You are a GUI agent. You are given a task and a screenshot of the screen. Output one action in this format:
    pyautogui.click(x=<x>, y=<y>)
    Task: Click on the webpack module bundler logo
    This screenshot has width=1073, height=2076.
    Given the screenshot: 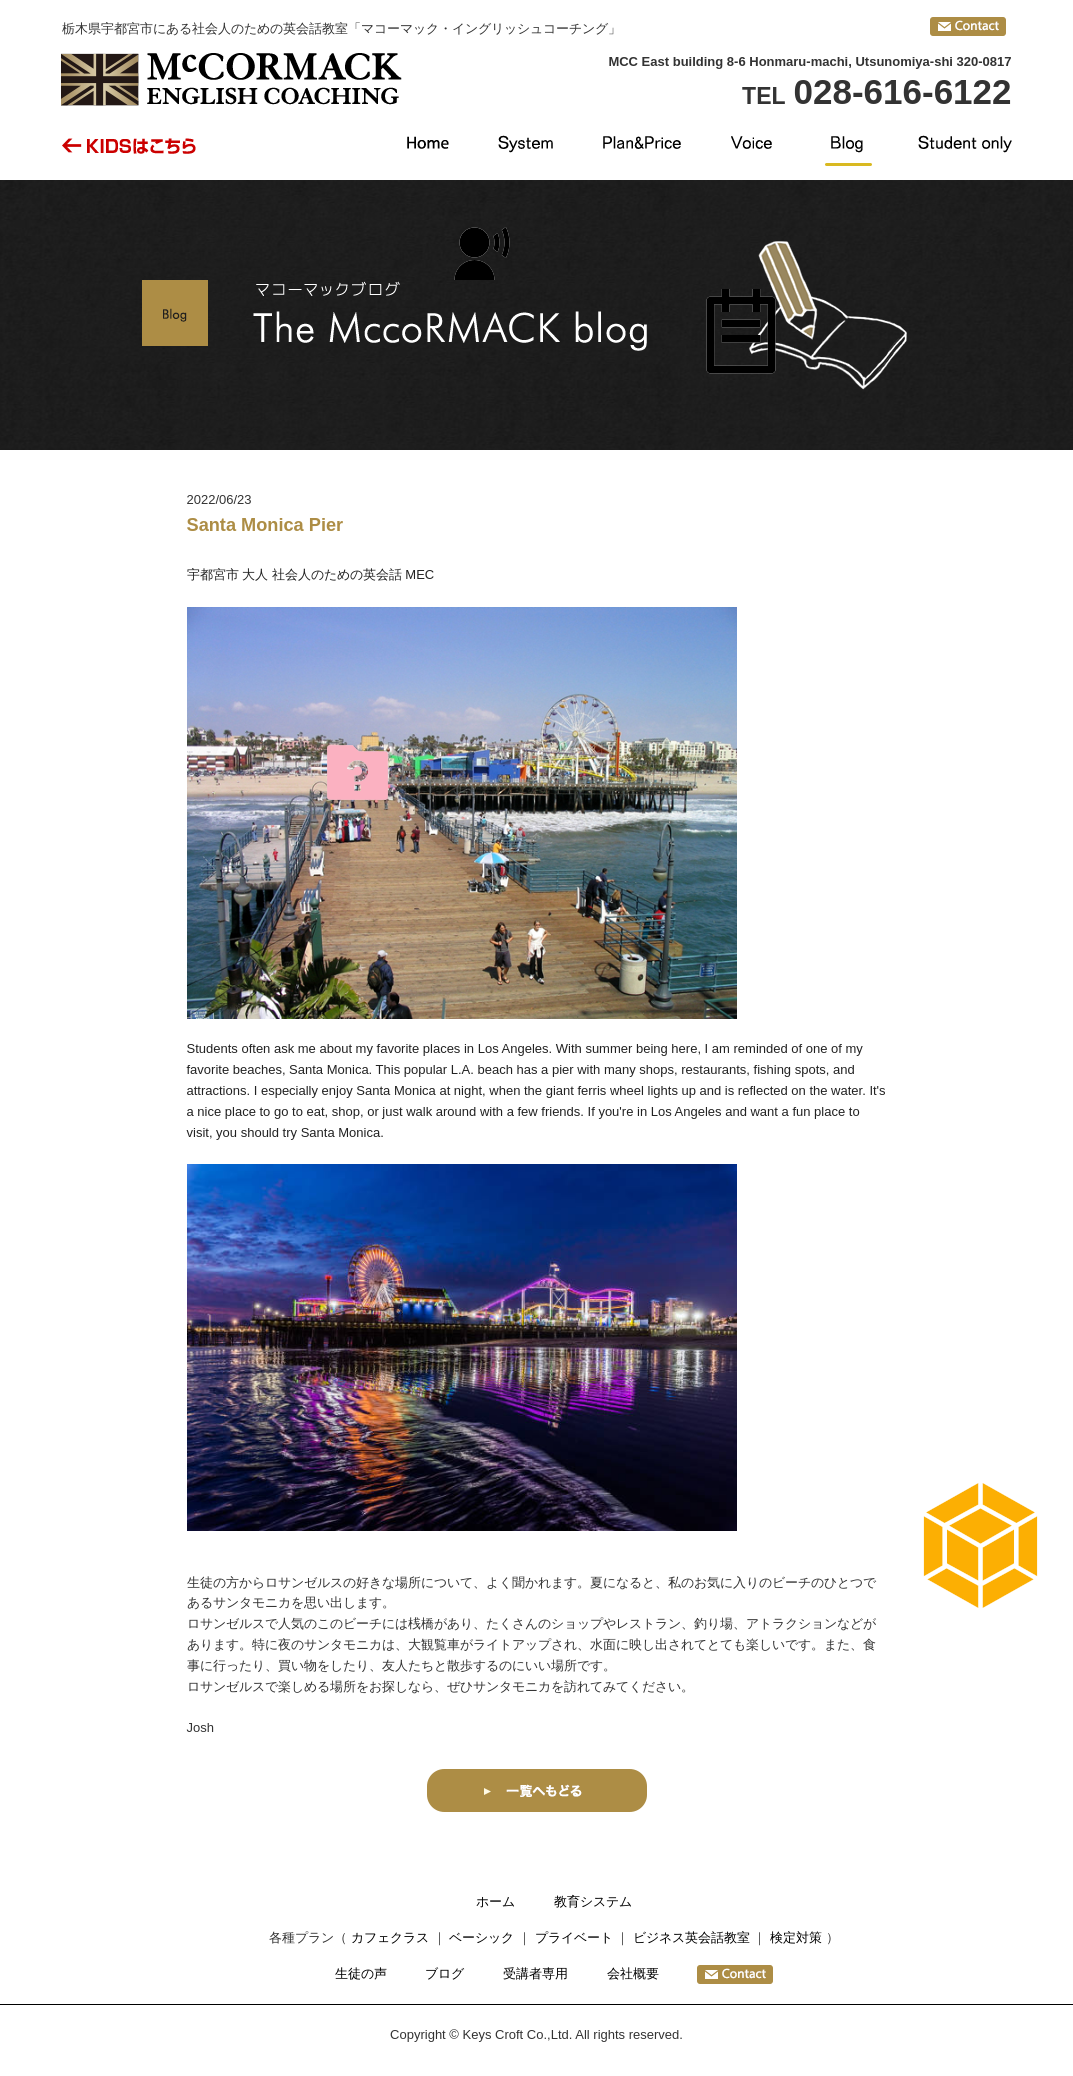 What is the action you would take?
    pyautogui.click(x=980, y=1545)
    